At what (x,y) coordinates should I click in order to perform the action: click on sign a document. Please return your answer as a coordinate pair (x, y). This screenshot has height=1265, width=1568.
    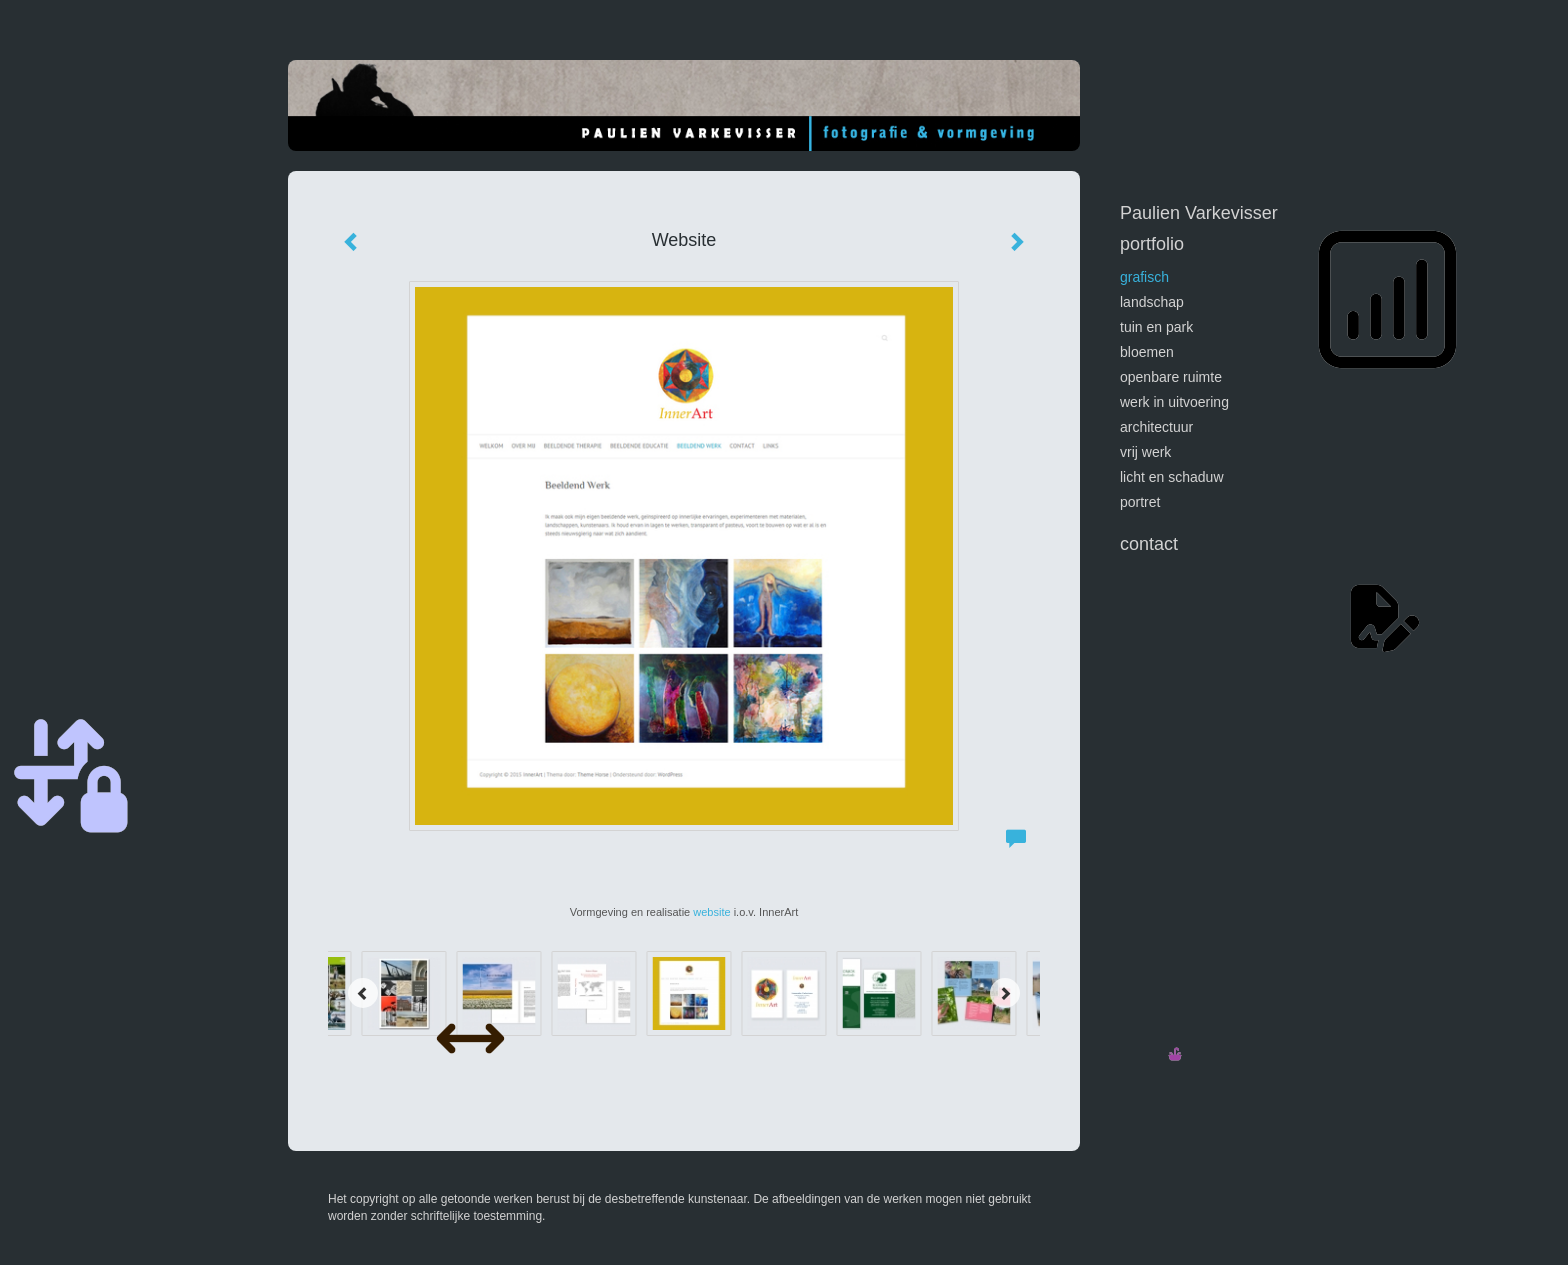
    Looking at the image, I should click on (1382, 616).